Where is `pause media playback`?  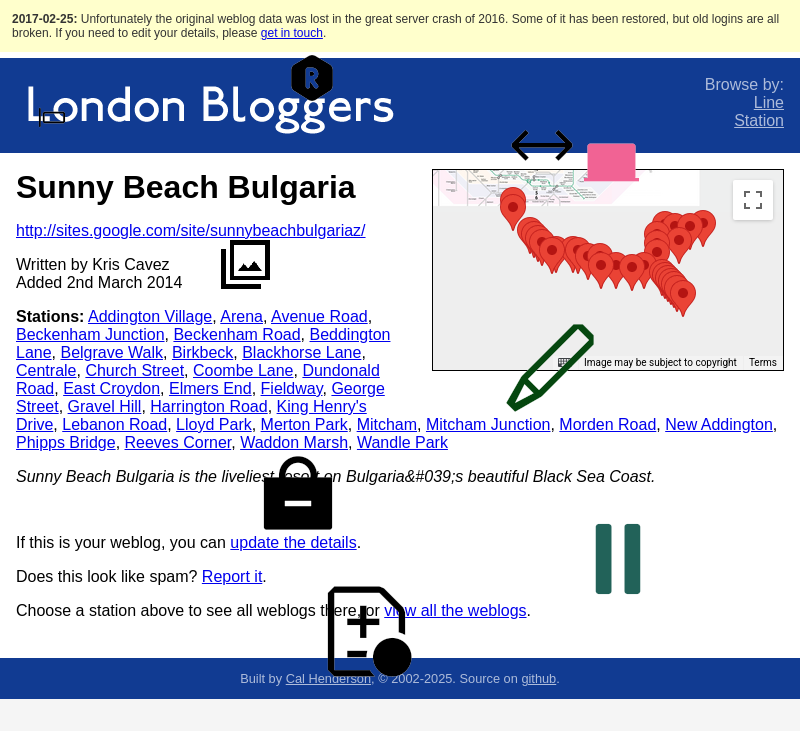
pause media playback is located at coordinates (618, 559).